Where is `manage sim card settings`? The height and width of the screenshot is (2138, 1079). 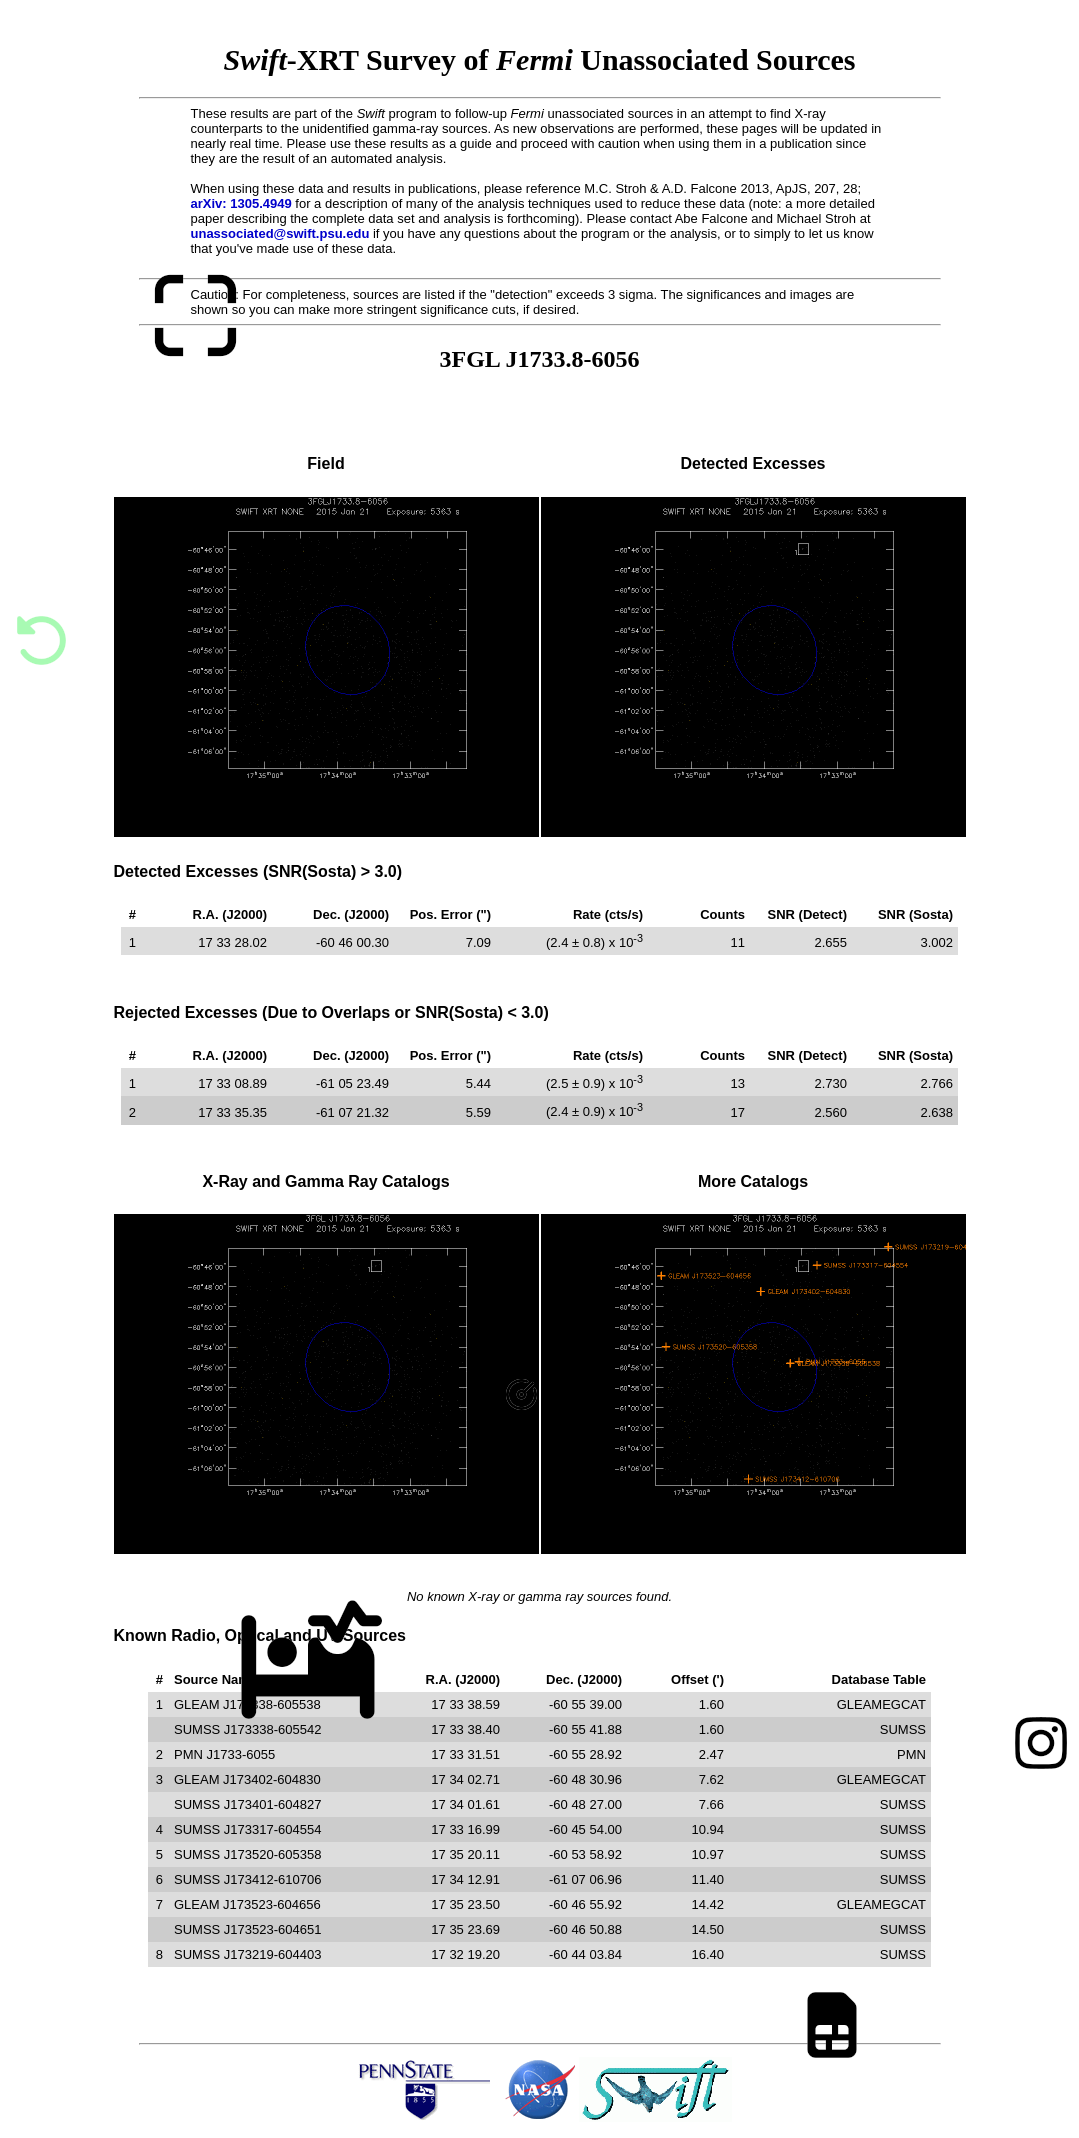 manage sim card settings is located at coordinates (832, 2025).